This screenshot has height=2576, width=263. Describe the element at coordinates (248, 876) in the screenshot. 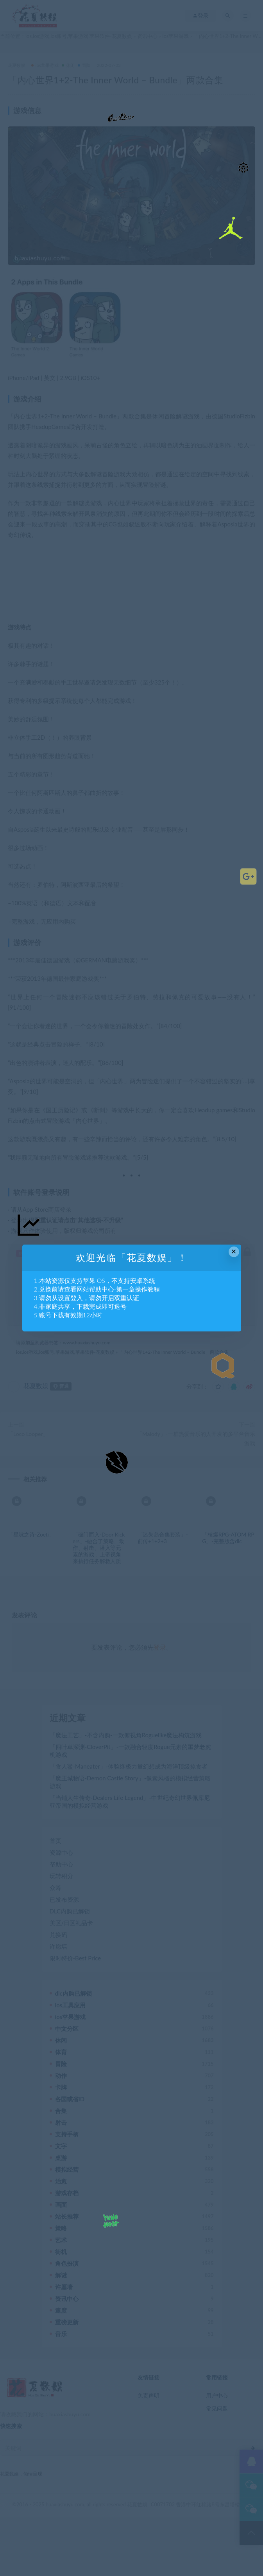

I see `sign in with Google+` at that location.